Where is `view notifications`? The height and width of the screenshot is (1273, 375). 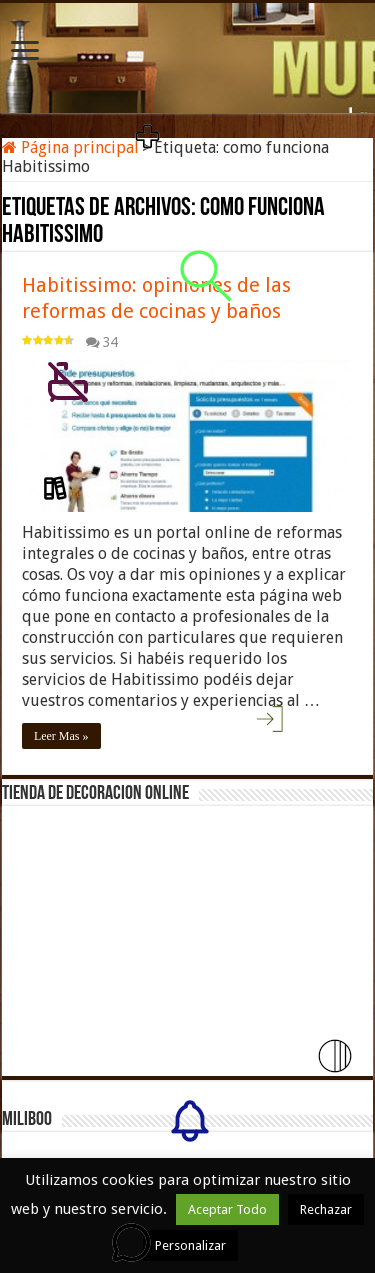
view notifications is located at coordinates (190, 1121).